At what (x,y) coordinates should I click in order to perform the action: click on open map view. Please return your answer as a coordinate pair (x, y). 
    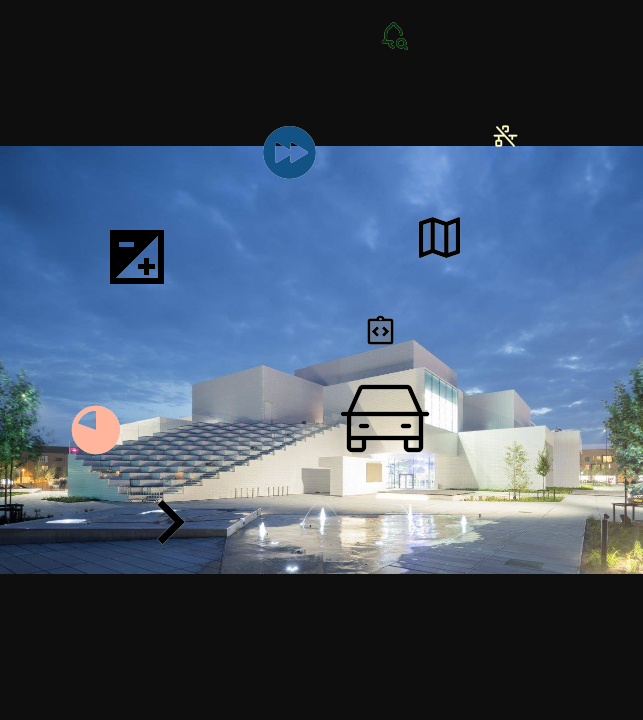
    Looking at the image, I should click on (439, 237).